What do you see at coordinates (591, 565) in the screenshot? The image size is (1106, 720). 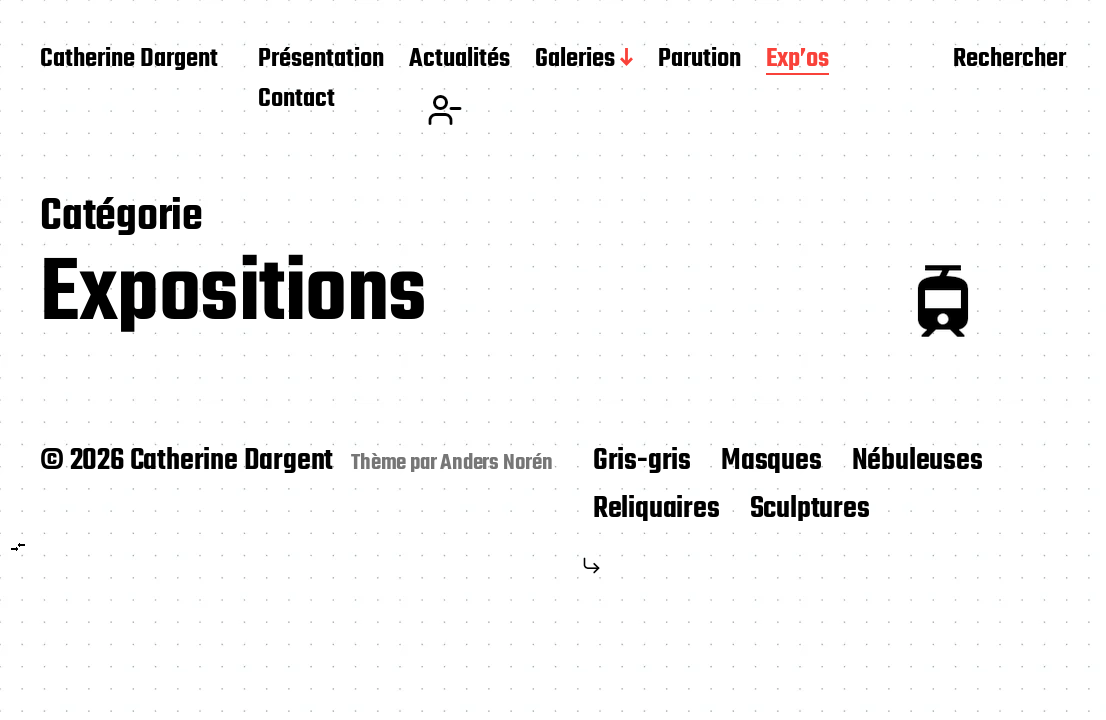 I see `reply to a message or thread` at bounding box center [591, 565].